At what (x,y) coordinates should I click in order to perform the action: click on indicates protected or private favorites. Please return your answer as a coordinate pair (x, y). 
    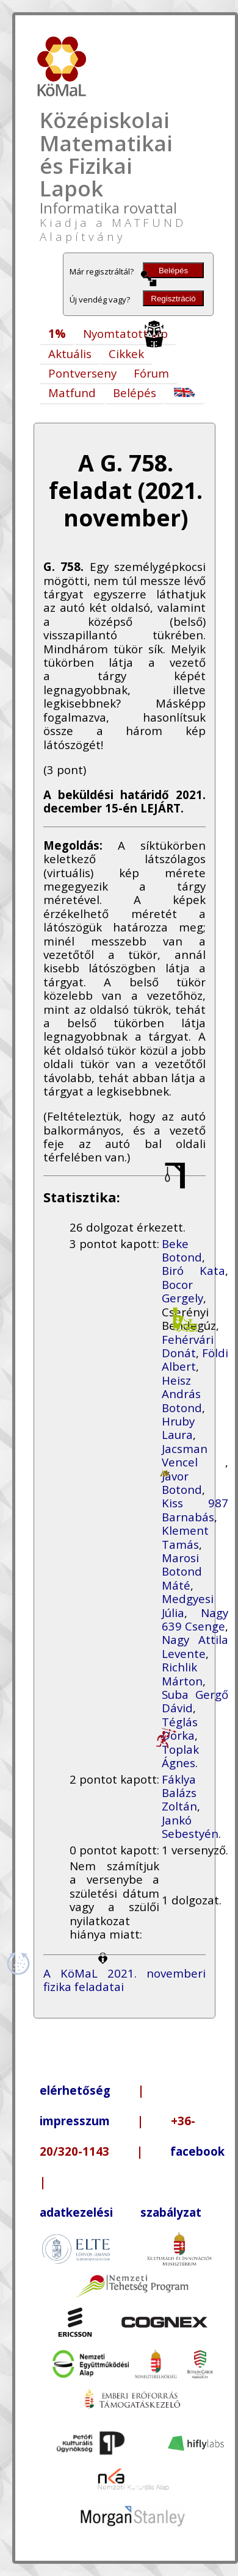
    Looking at the image, I should click on (103, 1958).